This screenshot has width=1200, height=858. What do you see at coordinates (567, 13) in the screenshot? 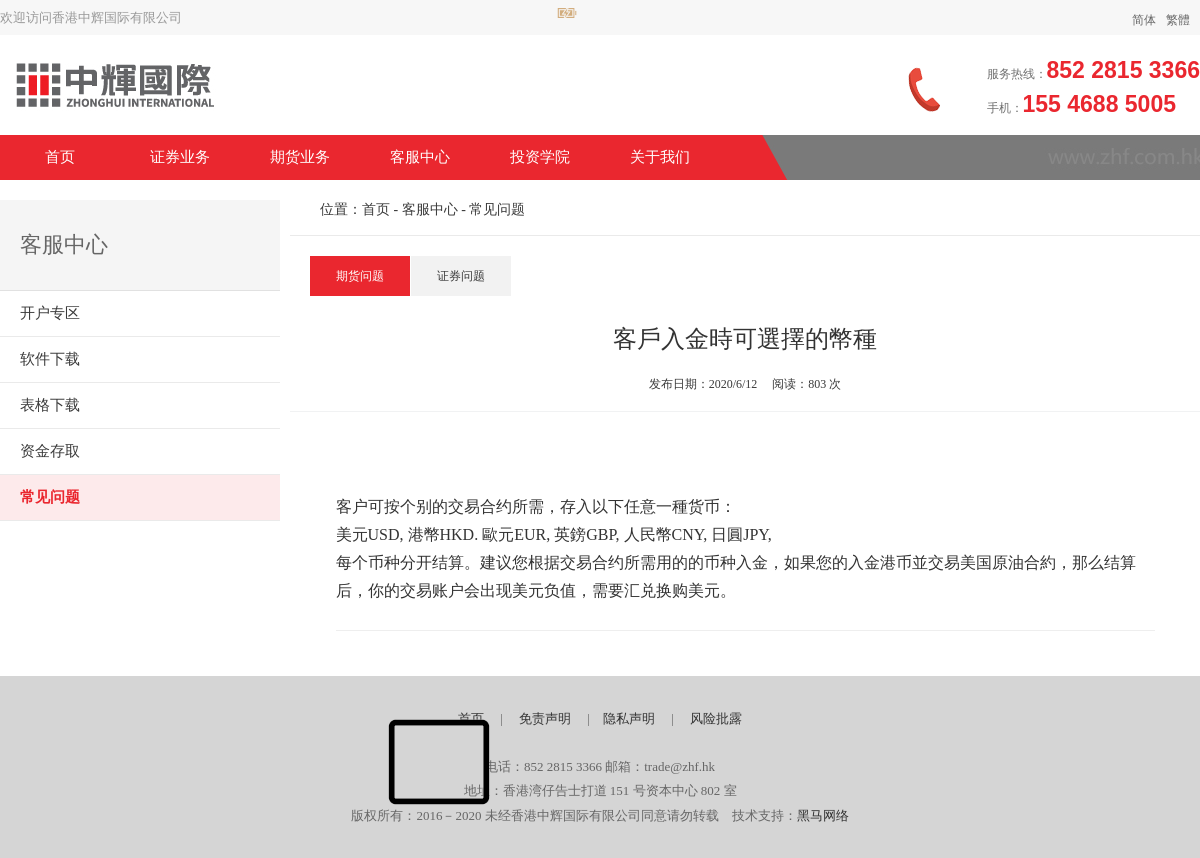
I see `indicates device is currently charging` at bounding box center [567, 13].